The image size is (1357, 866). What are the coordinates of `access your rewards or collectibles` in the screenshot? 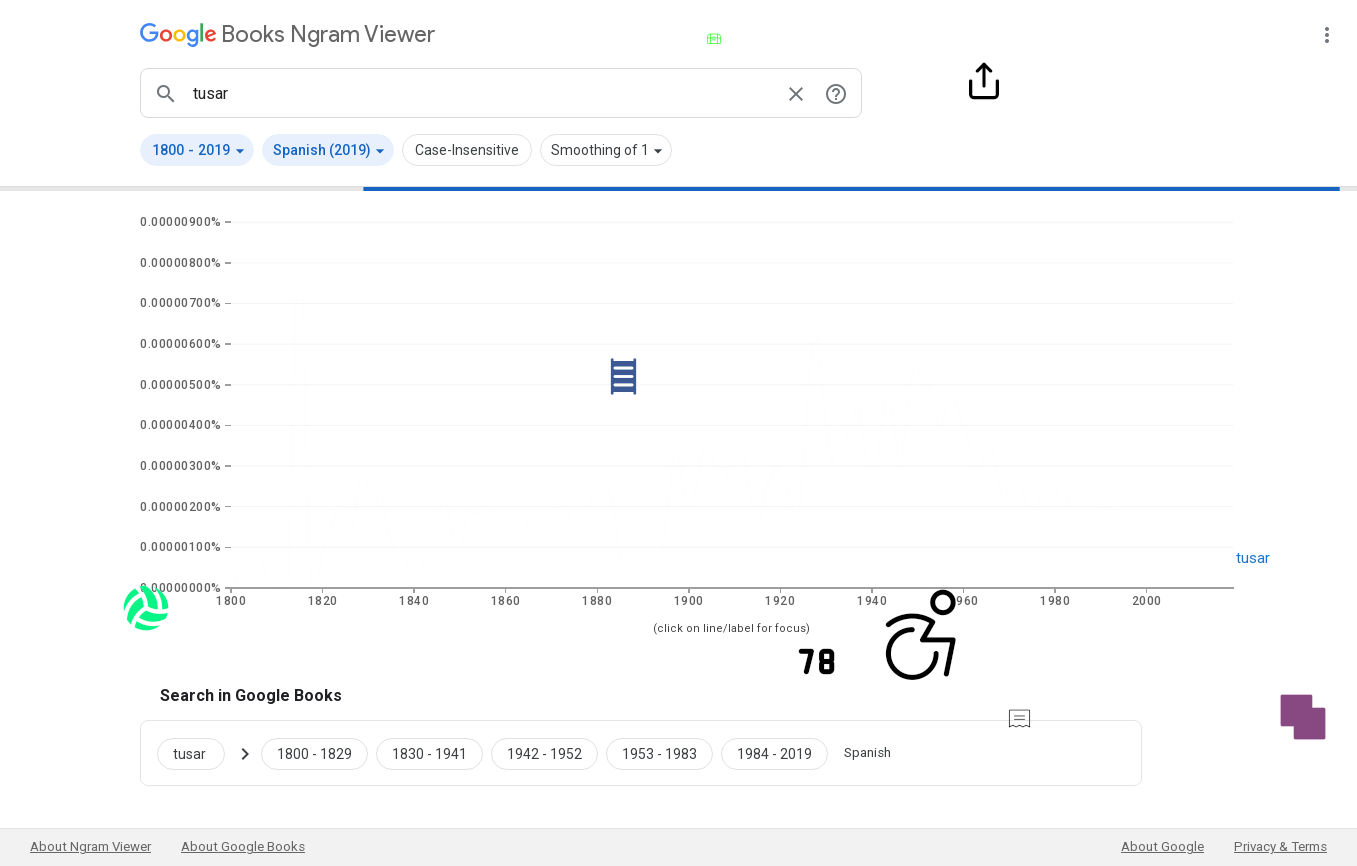 It's located at (714, 39).